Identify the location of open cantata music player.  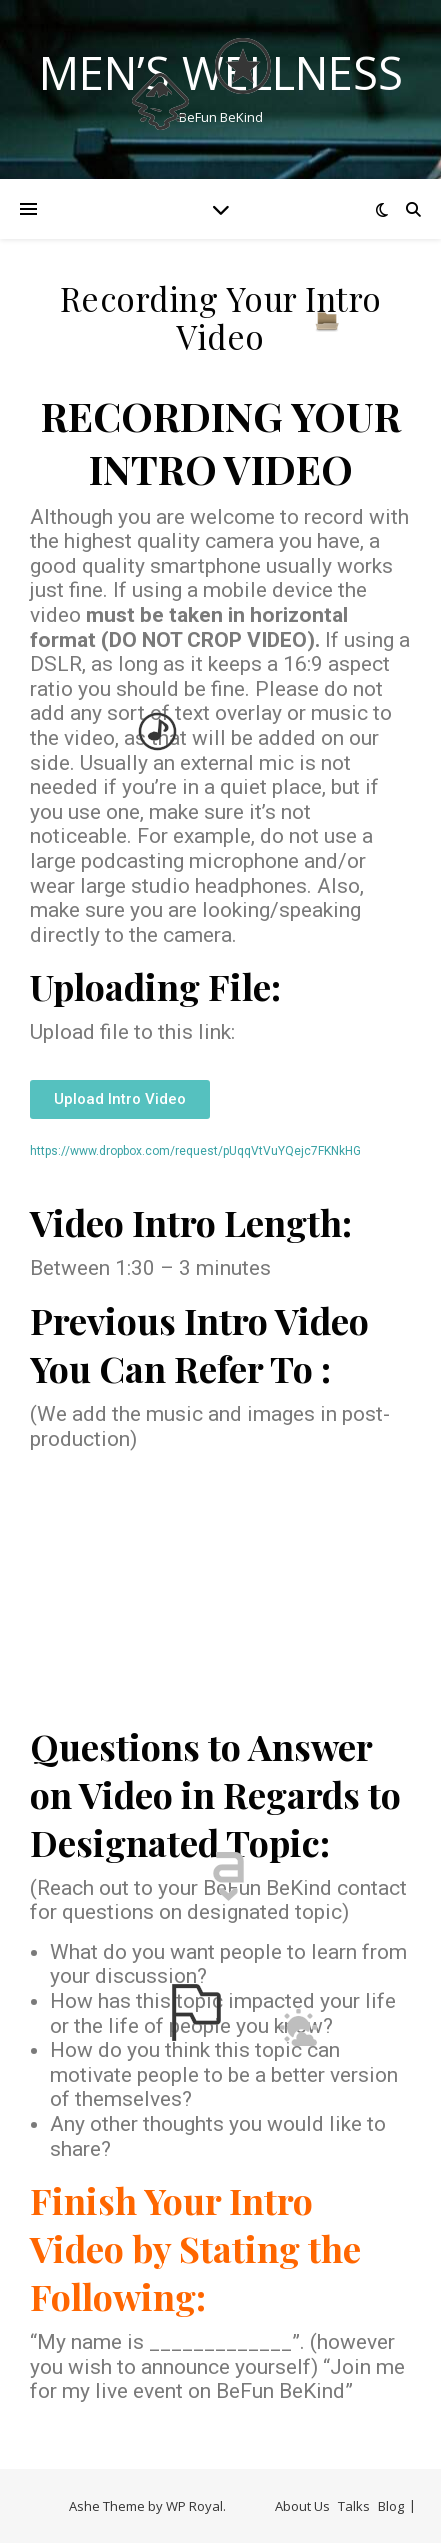
(157, 731).